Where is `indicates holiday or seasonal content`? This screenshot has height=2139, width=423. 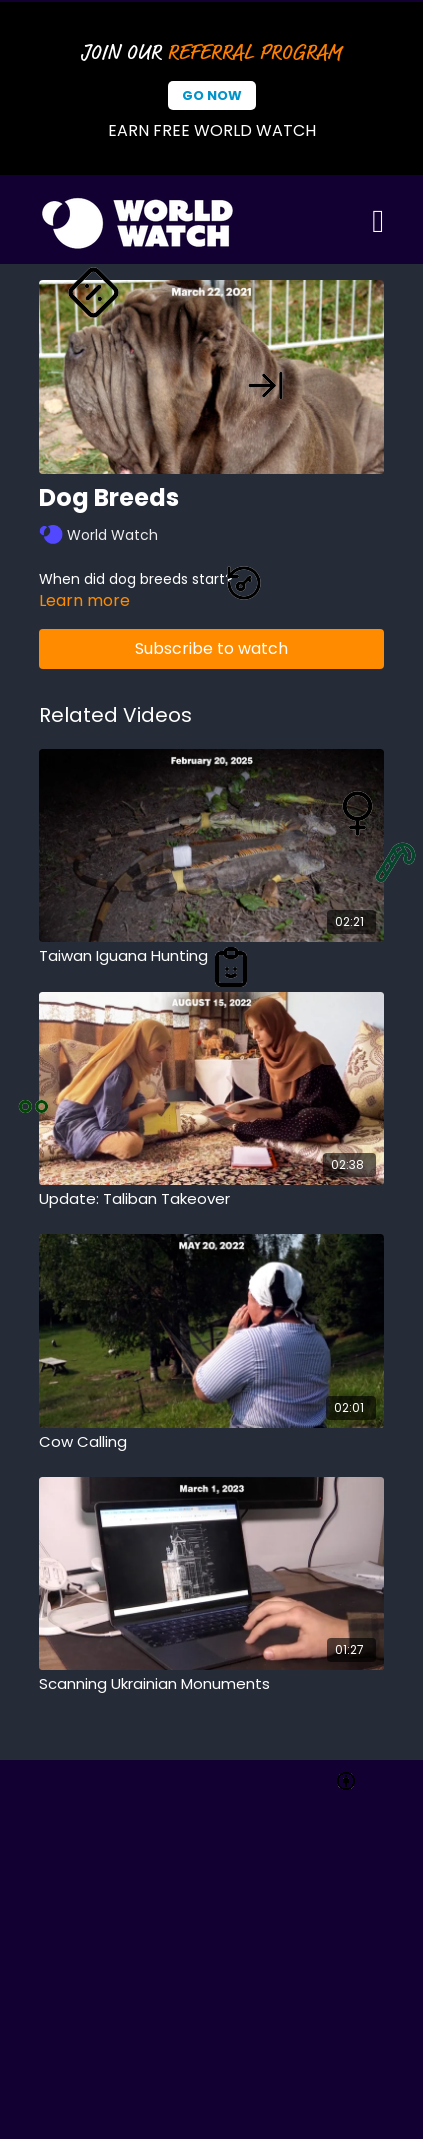
indicates holiday or seasonal content is located at coordinates (395, 862).